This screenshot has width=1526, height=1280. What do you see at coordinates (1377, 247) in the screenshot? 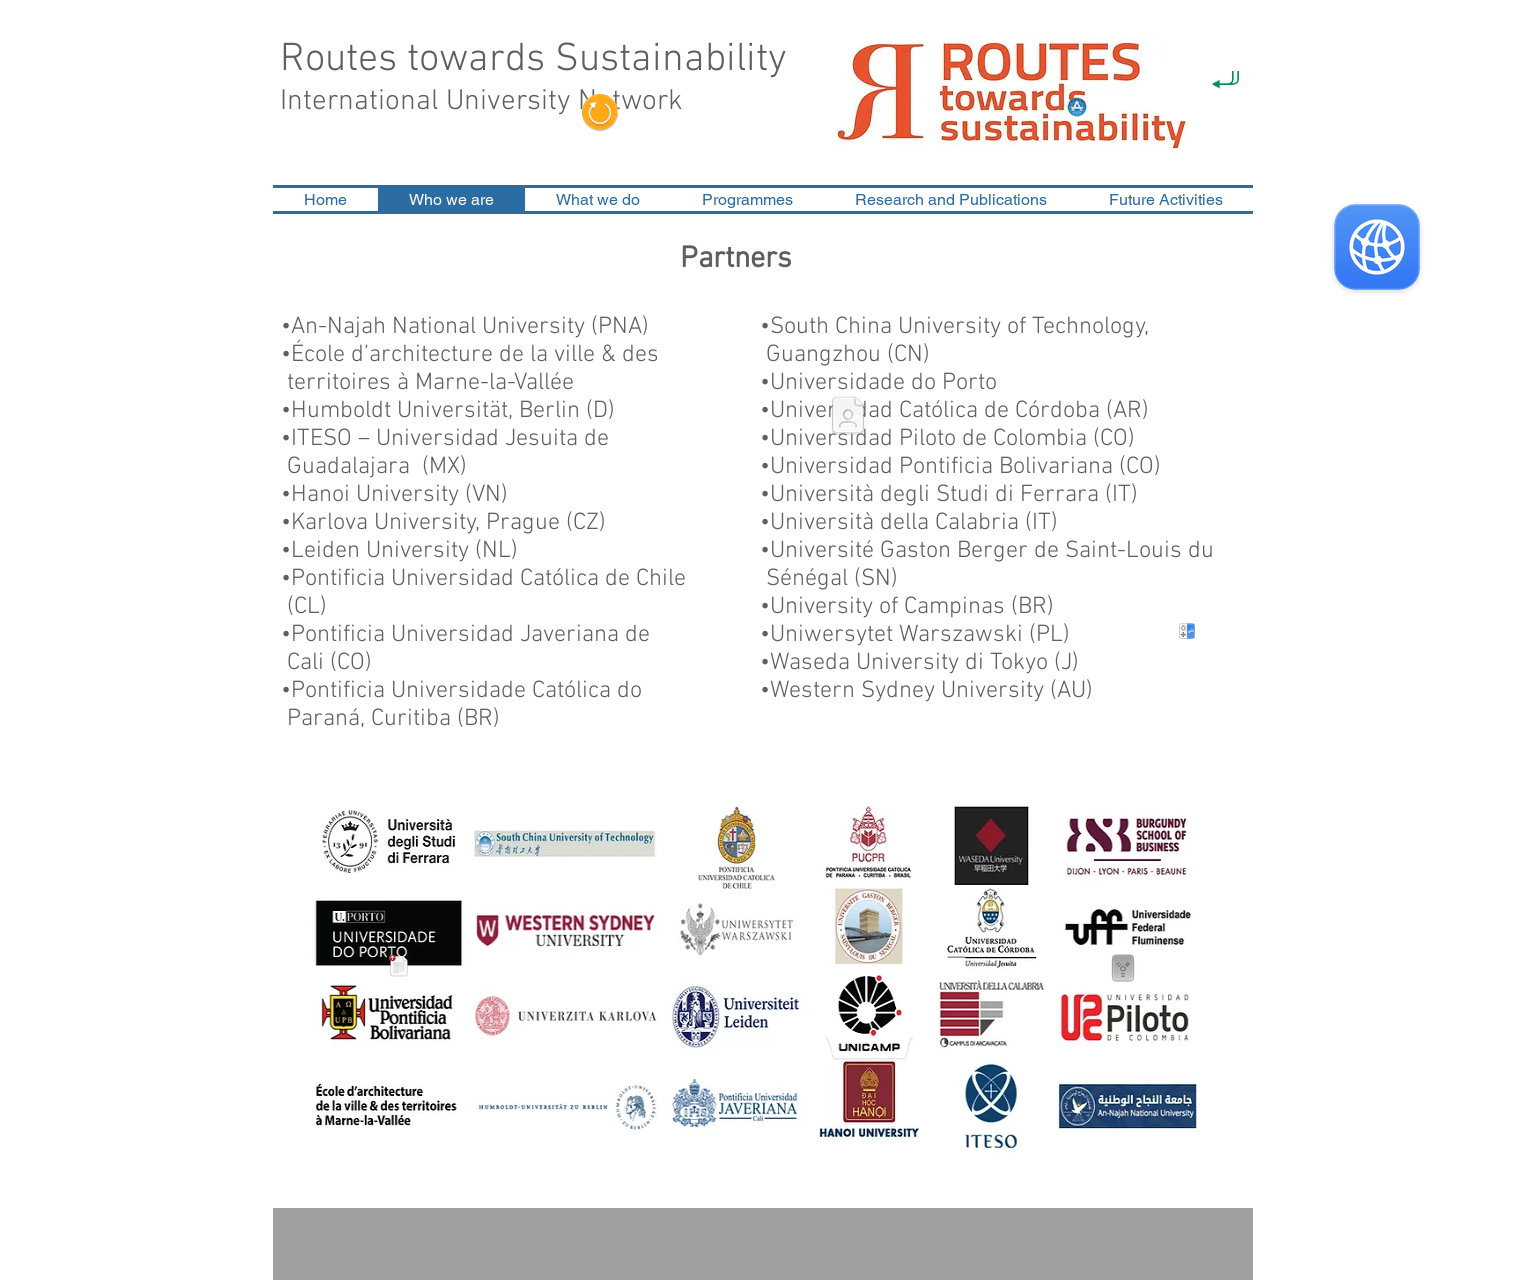
I see `access web-based applications` at bounding box center [1377, 247].